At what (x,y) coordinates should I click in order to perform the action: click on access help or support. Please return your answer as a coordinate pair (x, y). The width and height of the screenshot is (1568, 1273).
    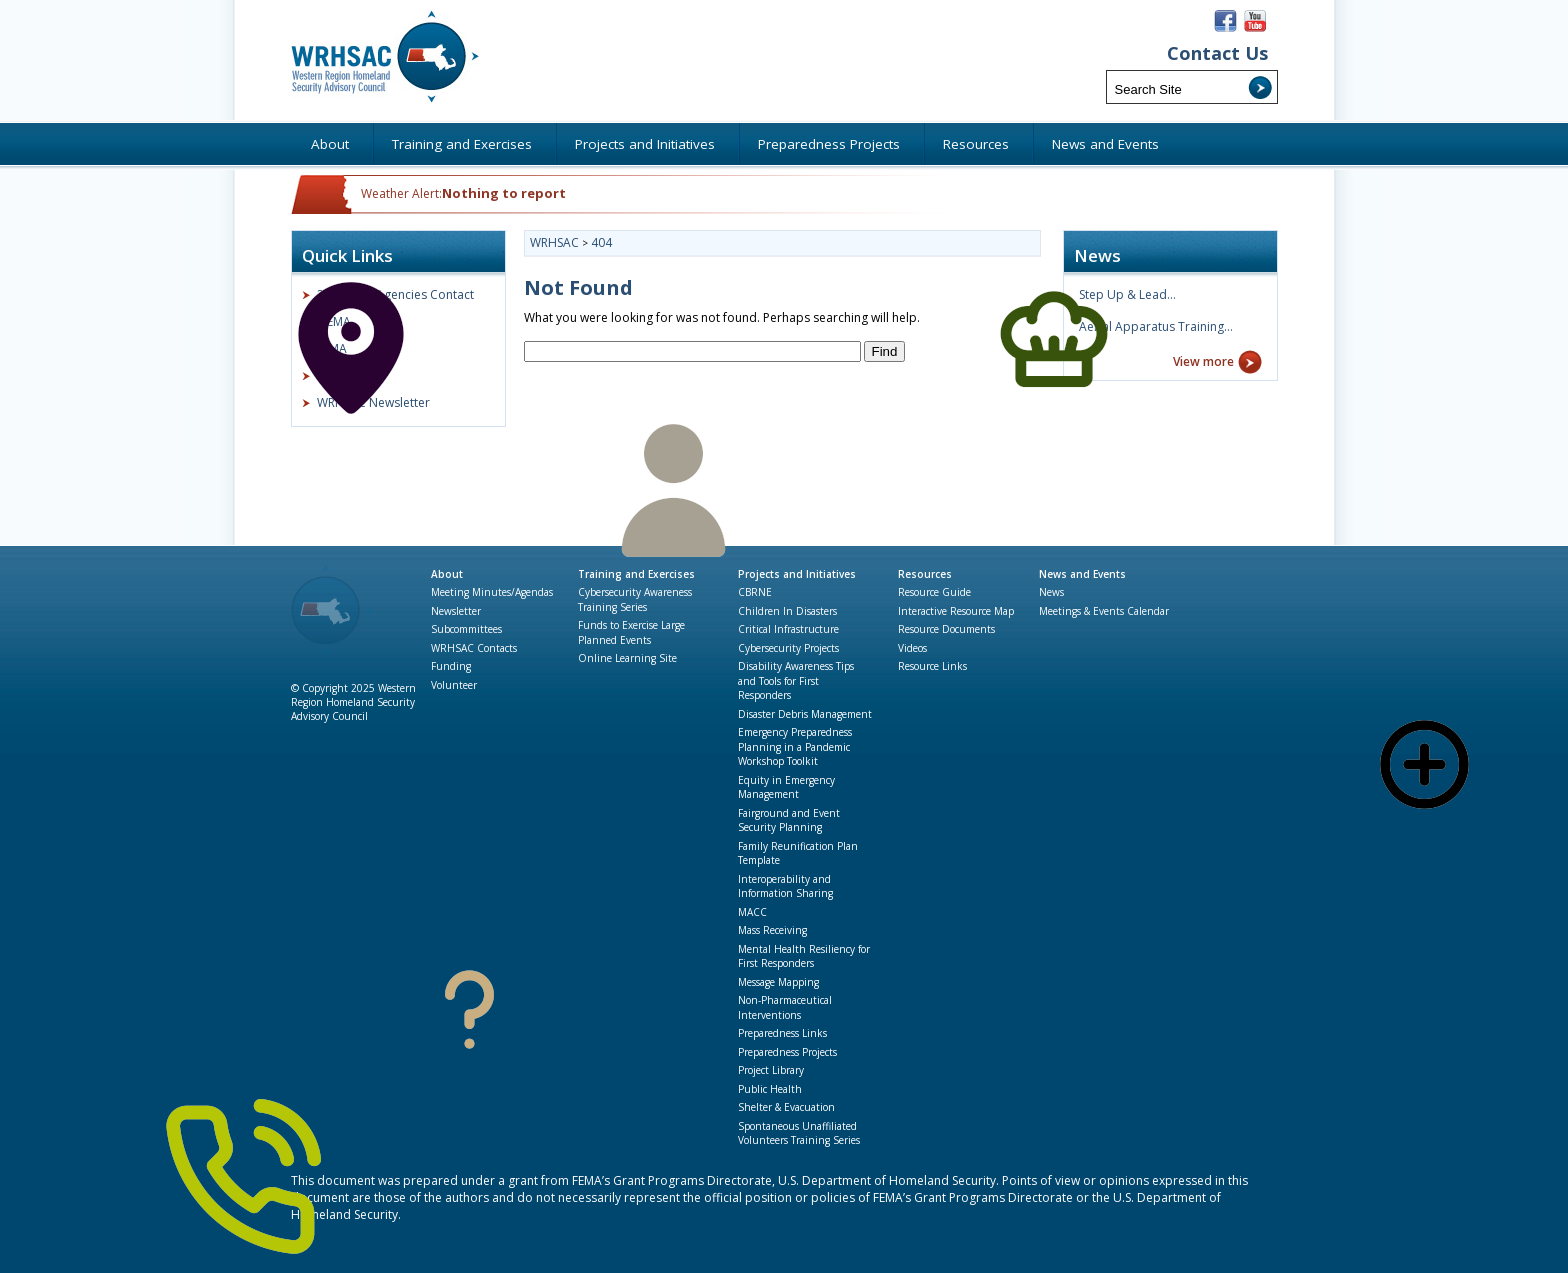
    Looking at the image, I should click on (469, 1009).